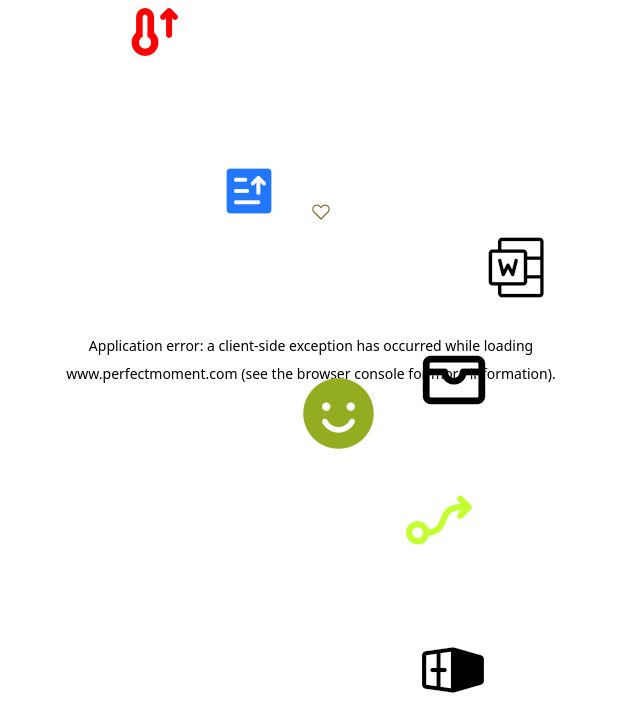 This screenshot has height=720, width=622. What do you see at coordinates (453, 670) in the screenshot?
I see `view shipping or freight details` at bounding box center [453, 670].